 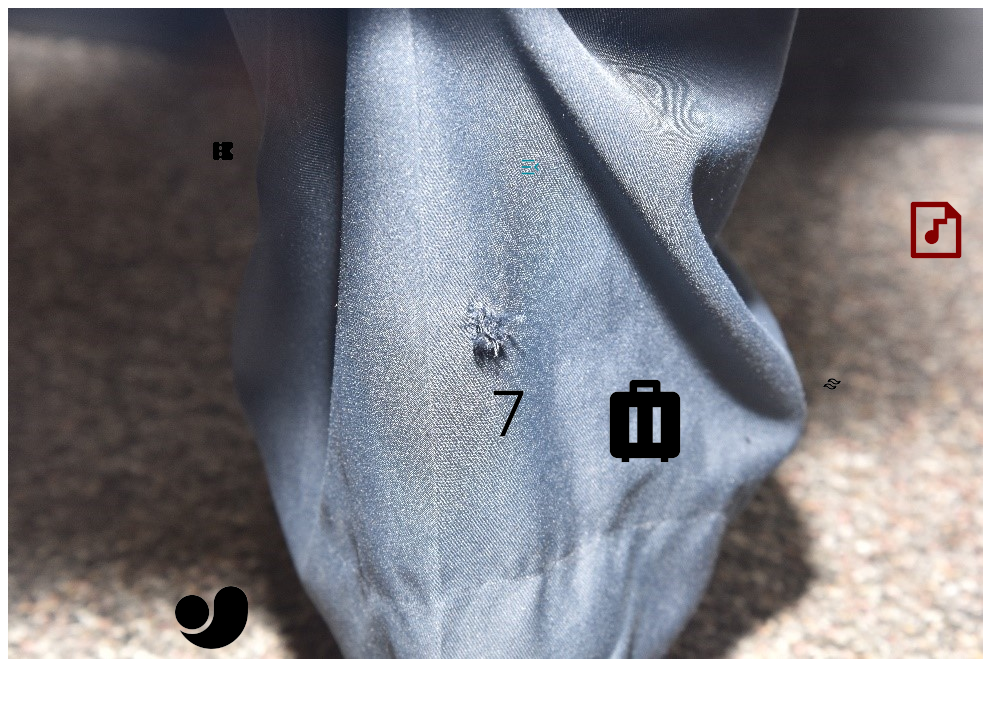 I want to click on view available coupons or discounts, so click(x=223, y=151).